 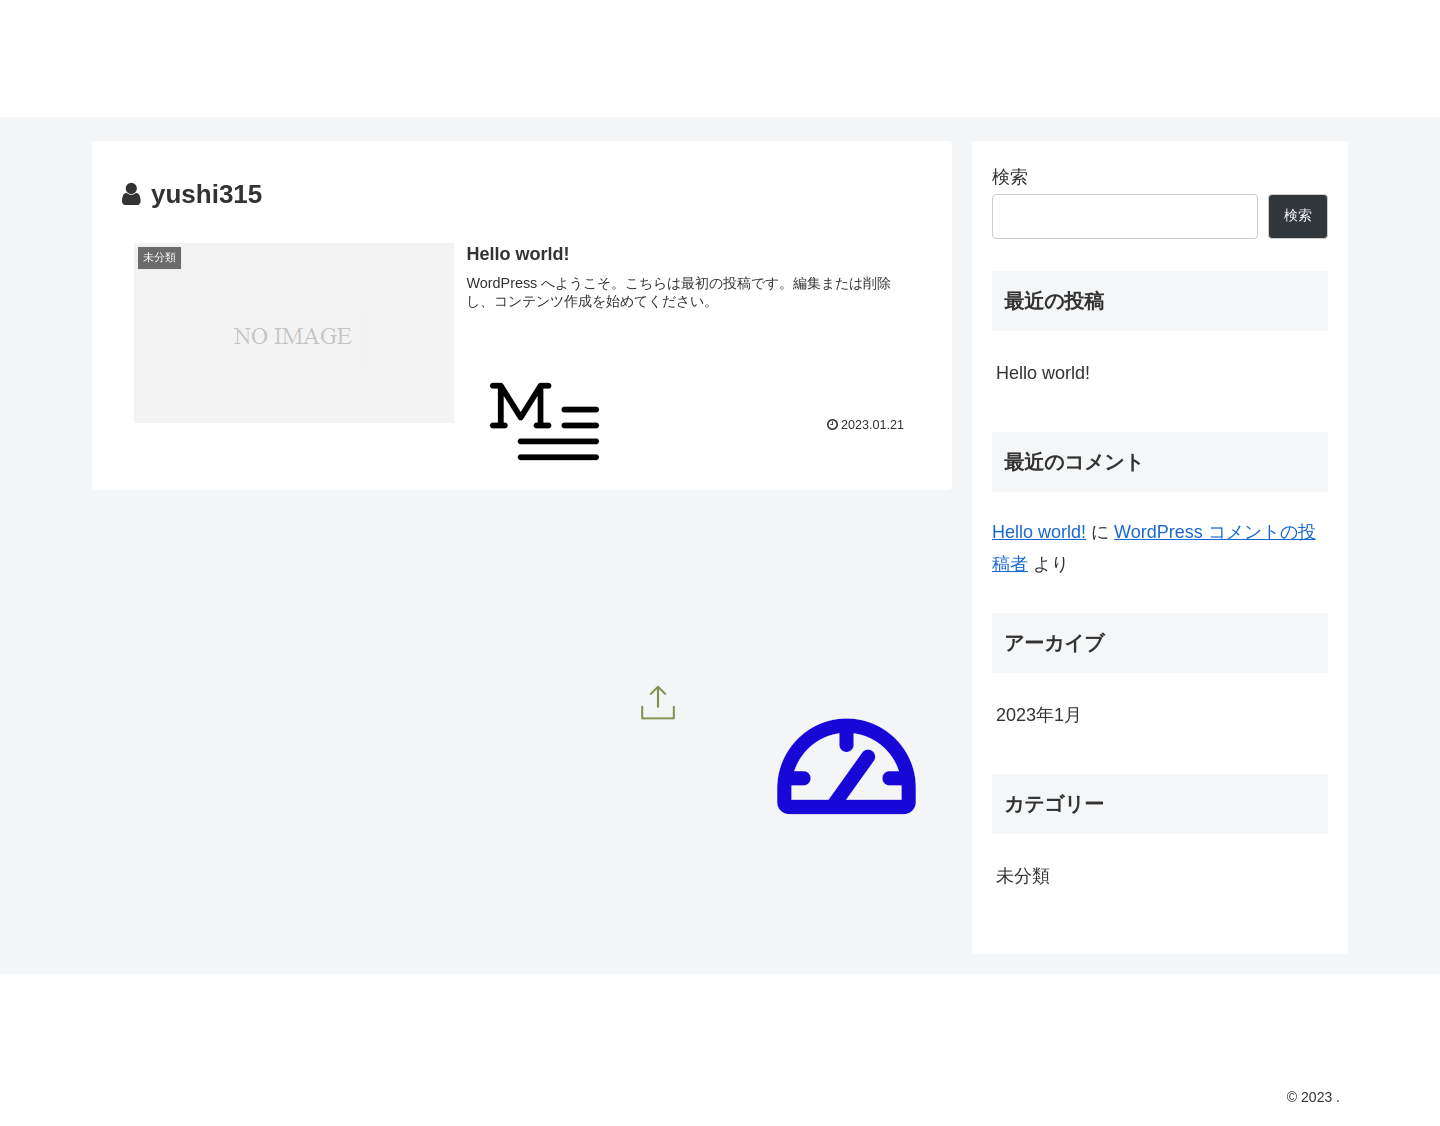 What do you see at coordinates (544, 421) in the screenshot?
I see `read article on medium` at bounding box center [544, 421].